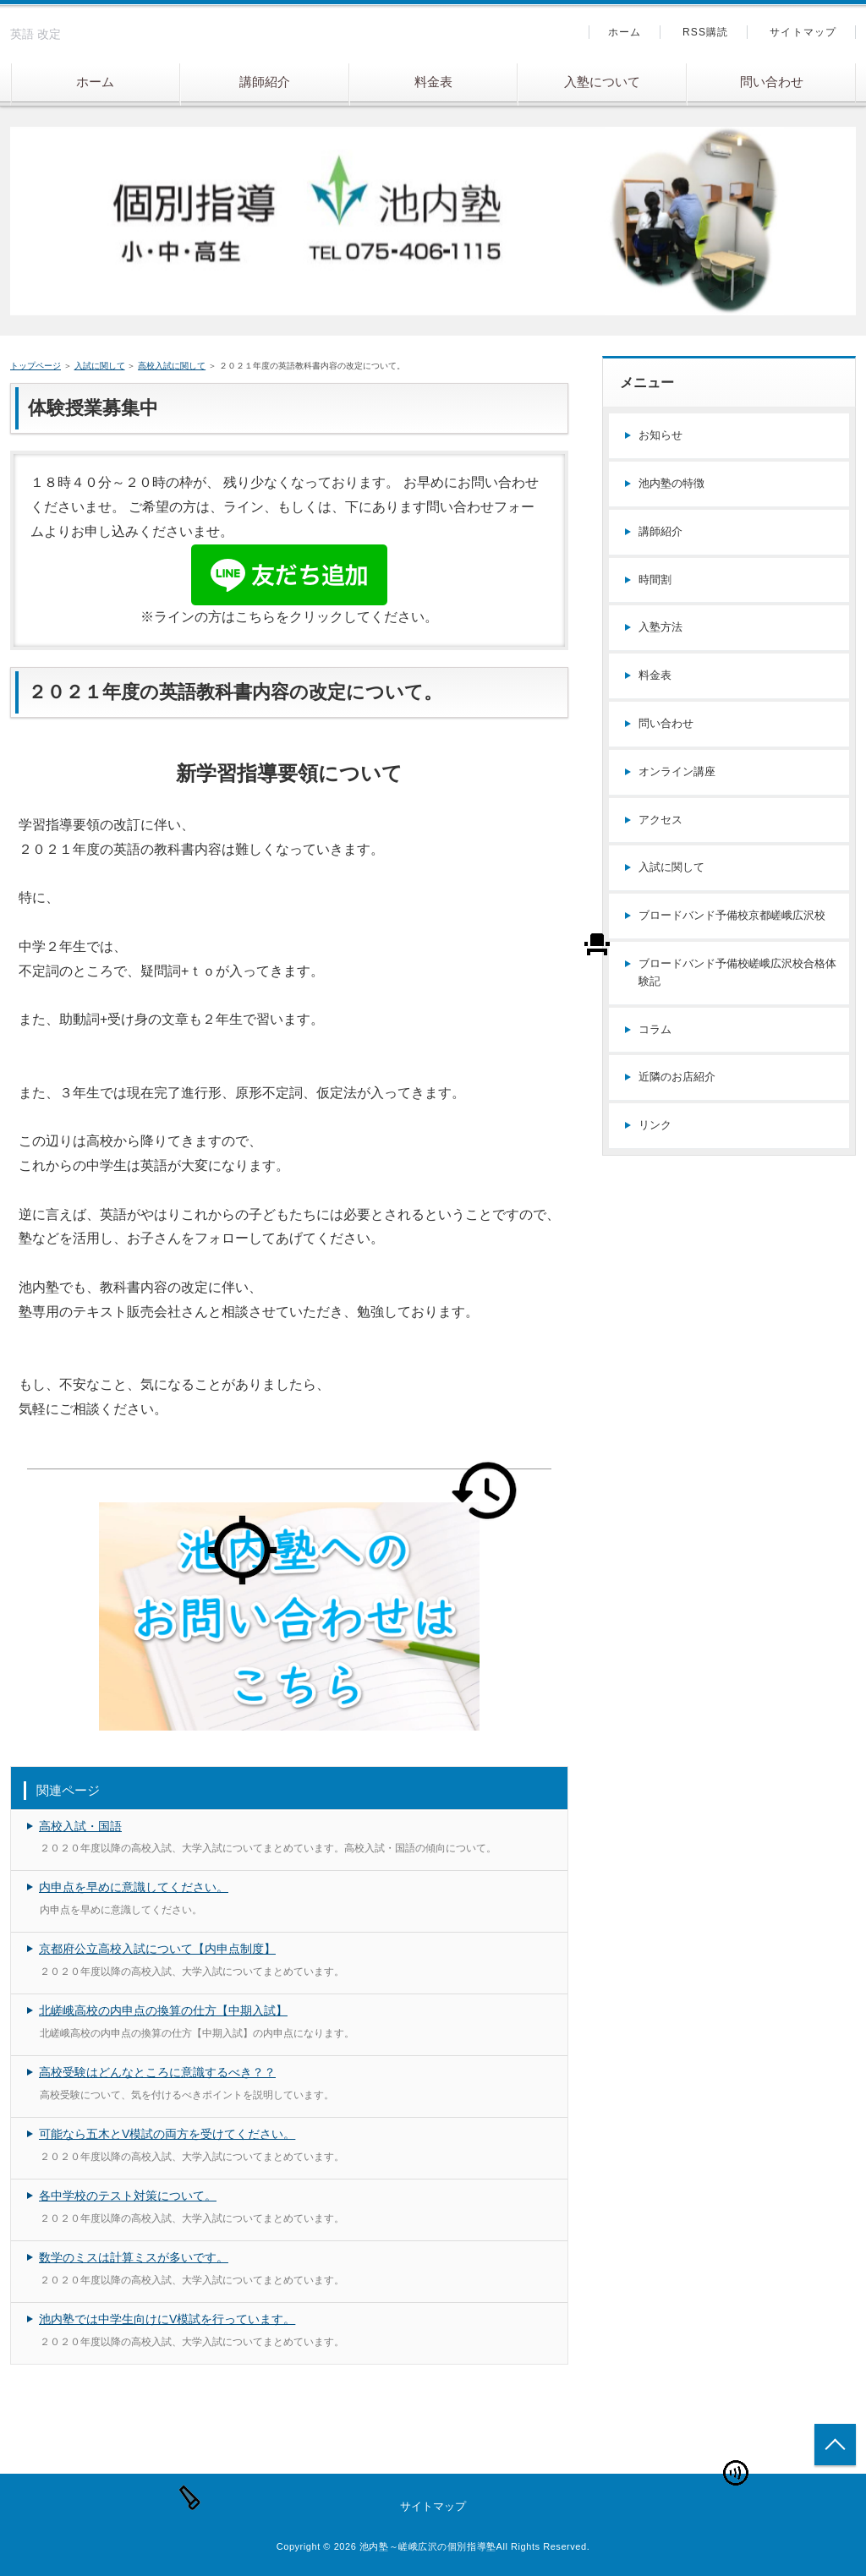 The width and height of the screenshot is (866, 2576). I want to click on view or select your seat assignment, so click(597, 944).